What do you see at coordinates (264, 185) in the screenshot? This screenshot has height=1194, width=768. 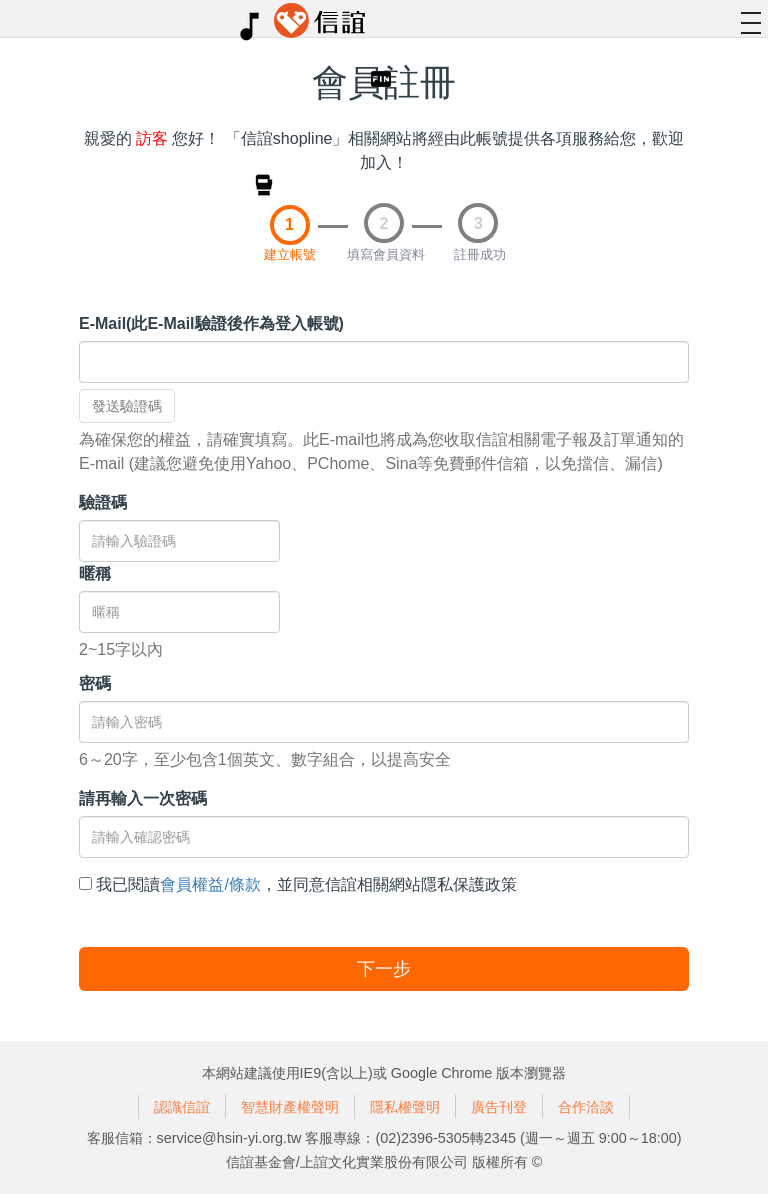 I see `access MMA or boxing-related content` at bounding box center [264, 185].